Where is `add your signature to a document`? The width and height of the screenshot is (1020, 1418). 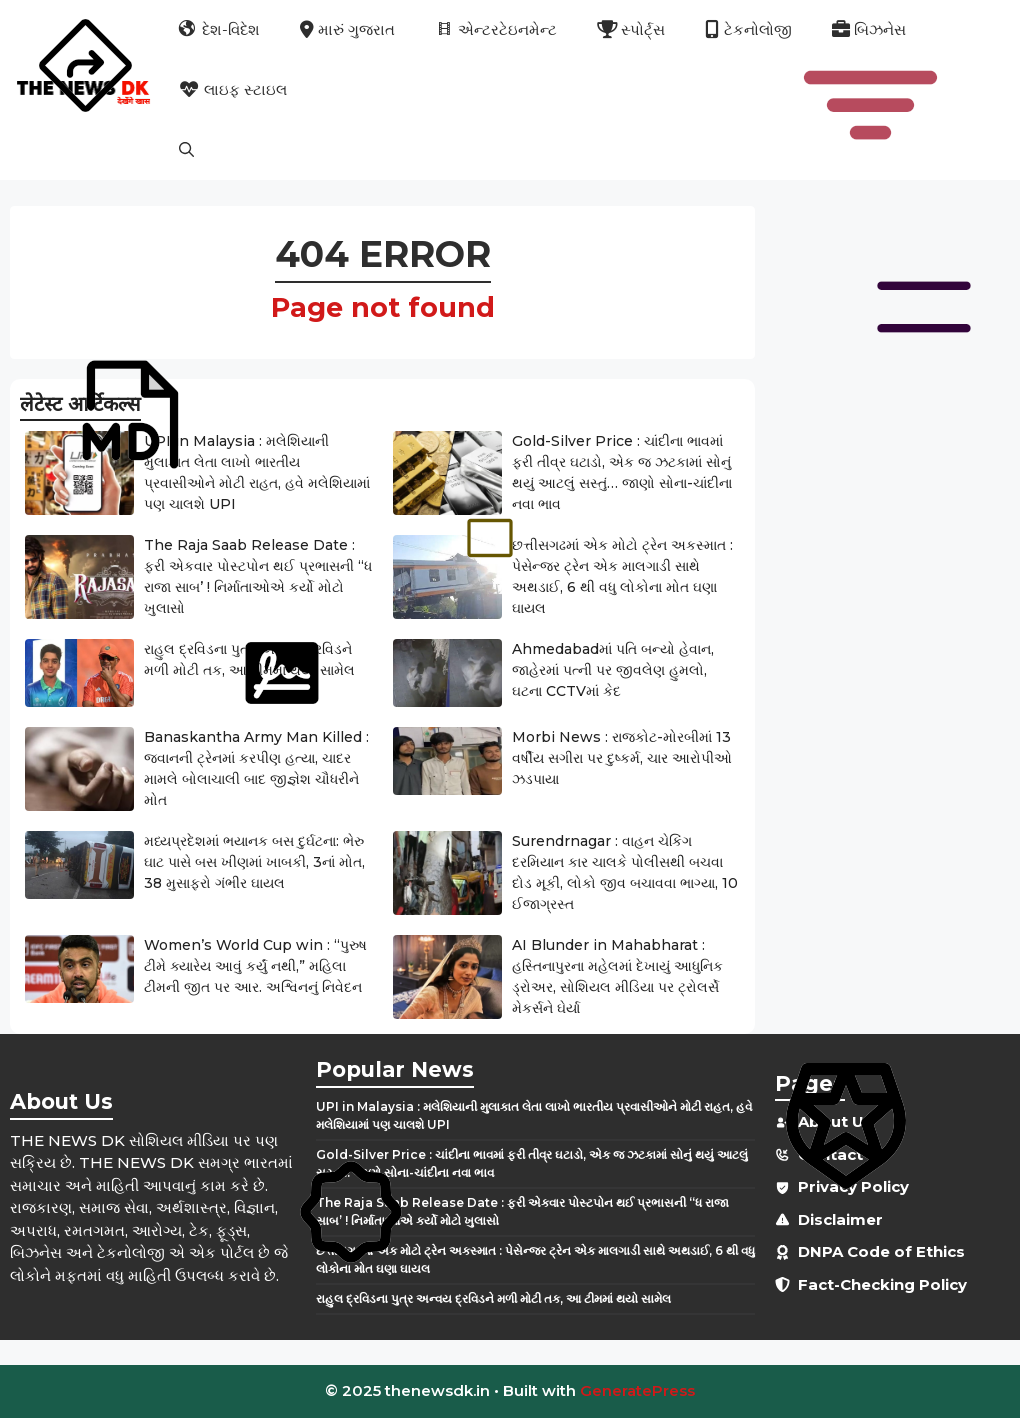
add your signature to a document is located at coordinates (282, 673).